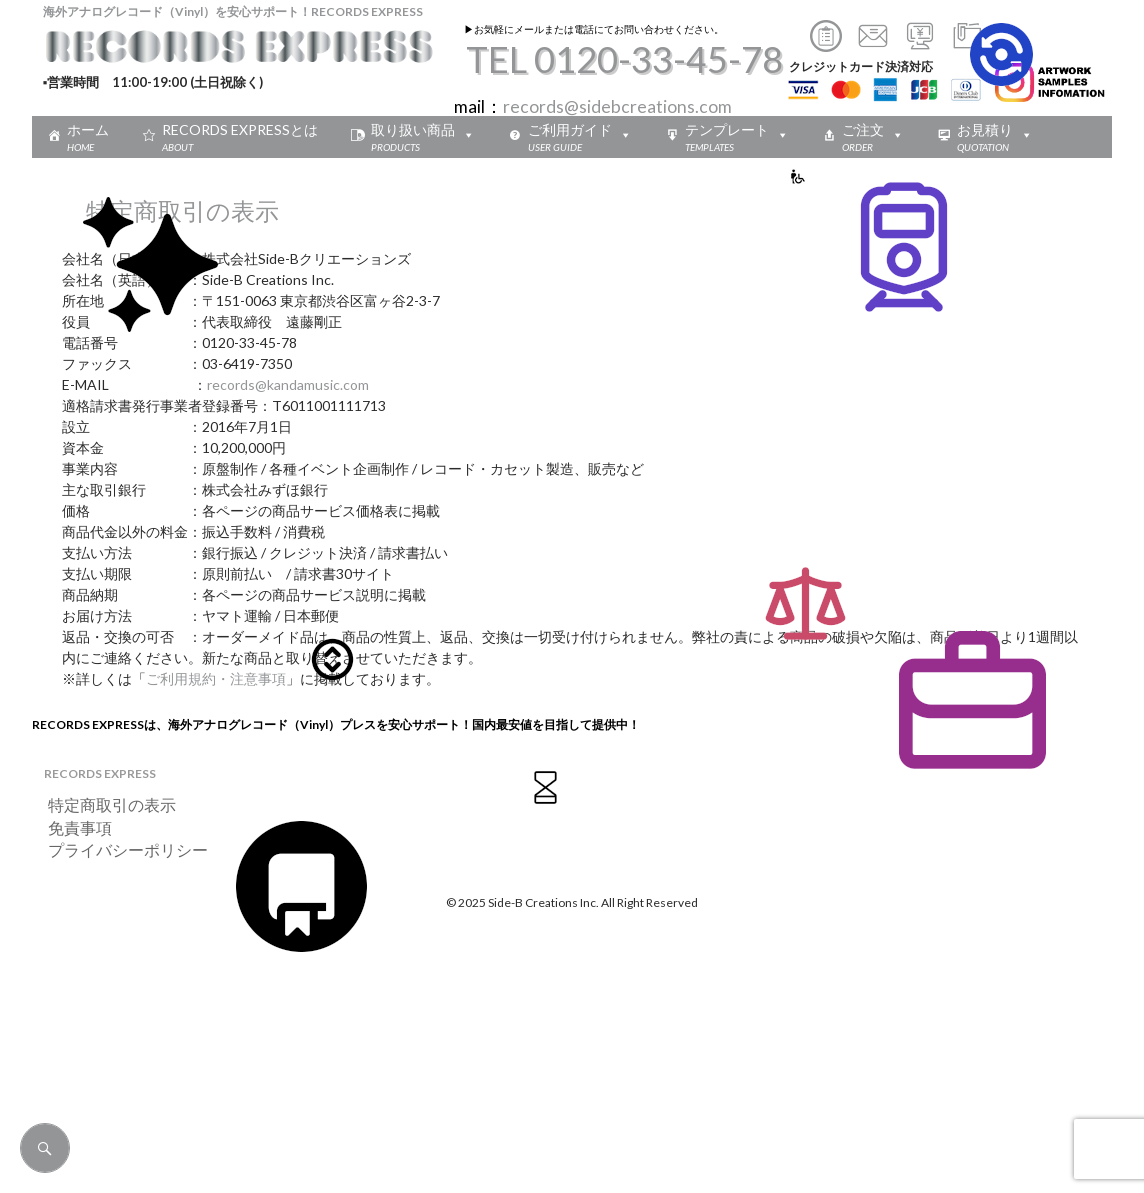  What do you see at coordinates (797, 176) in the screenshot?
I see `wheelchair accessible pickup location` at bounding box center [797, 176].